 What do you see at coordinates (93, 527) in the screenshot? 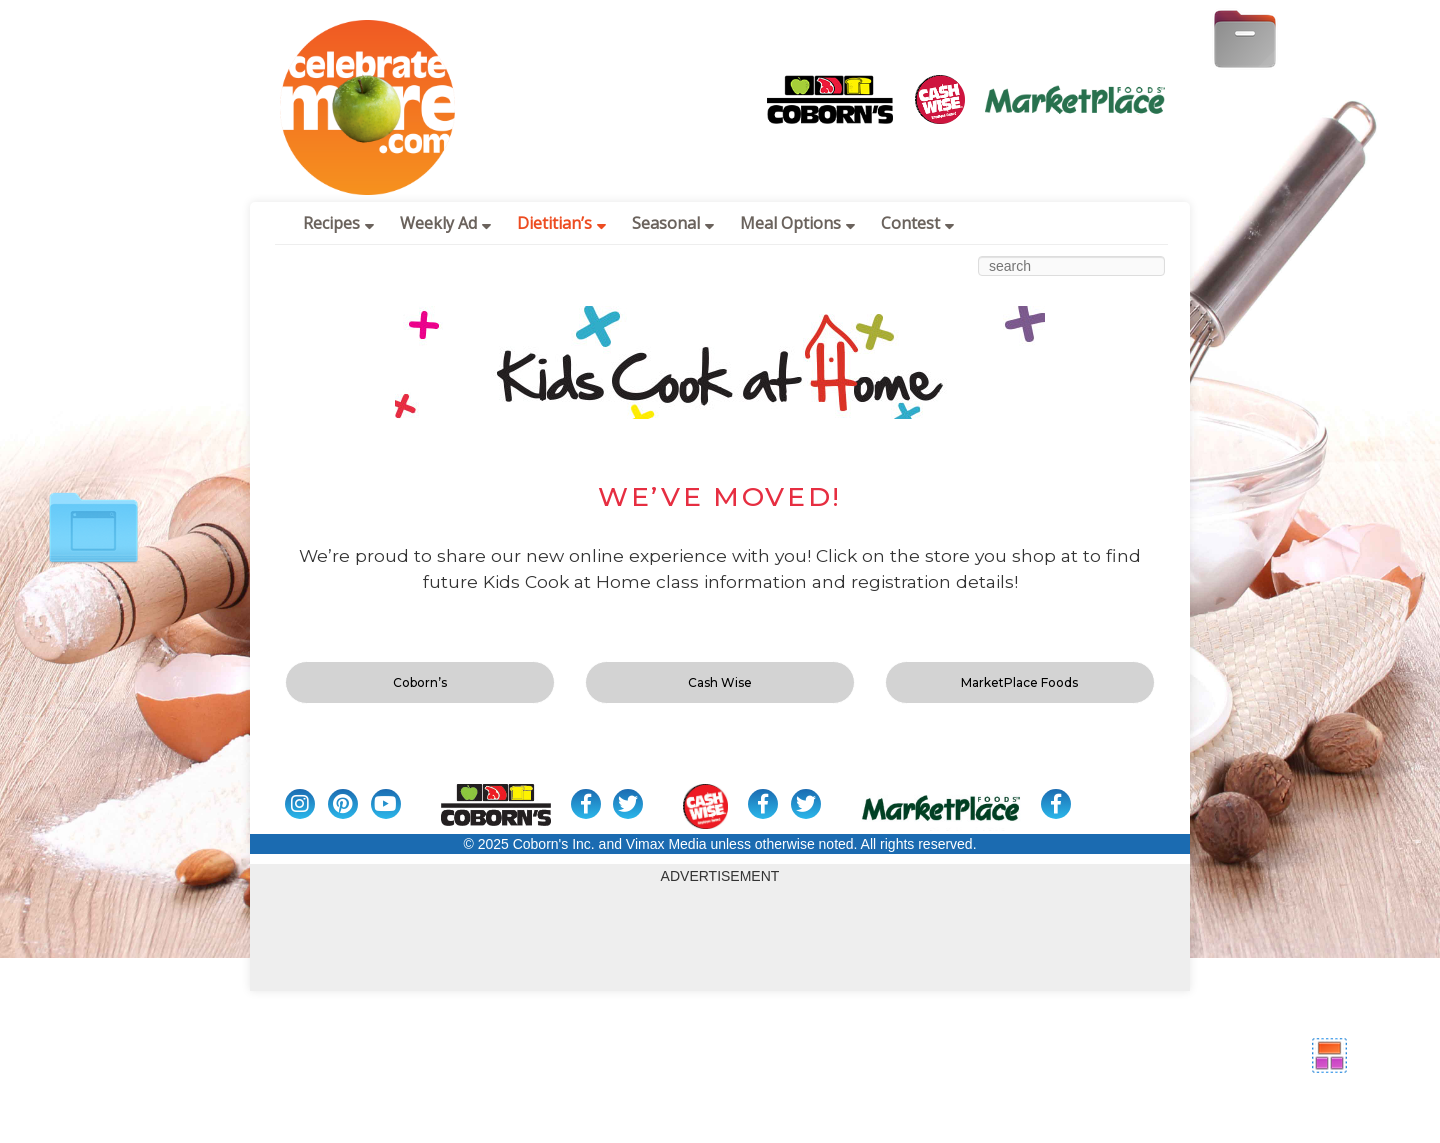
I see `open the desktop folder` at bounding box center [93, 527].